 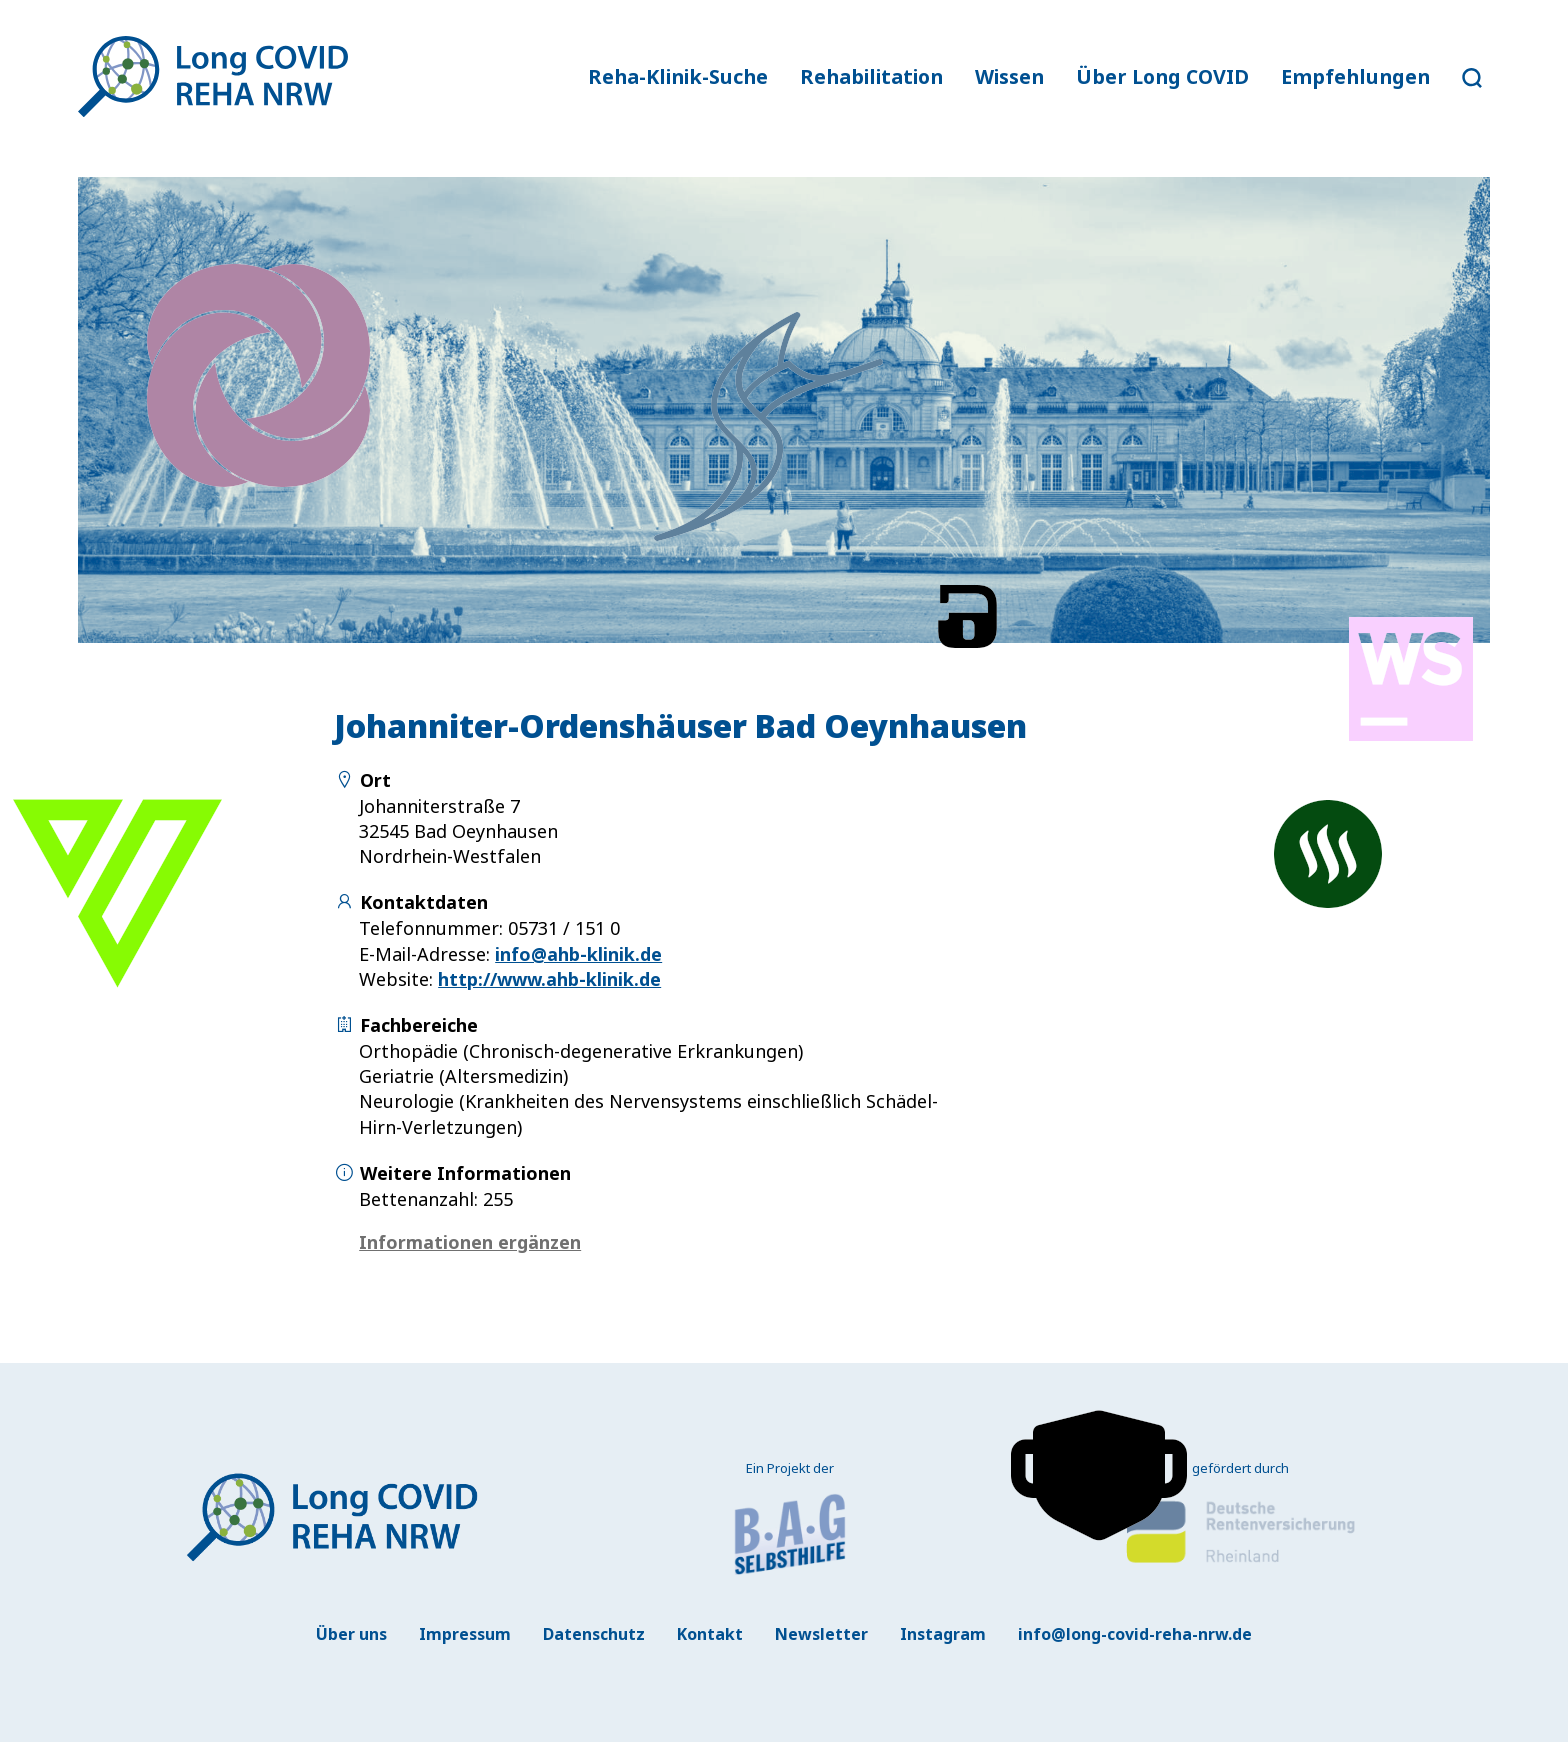 I want to click on open MetaGer search engine, so click(x=967, y=616).